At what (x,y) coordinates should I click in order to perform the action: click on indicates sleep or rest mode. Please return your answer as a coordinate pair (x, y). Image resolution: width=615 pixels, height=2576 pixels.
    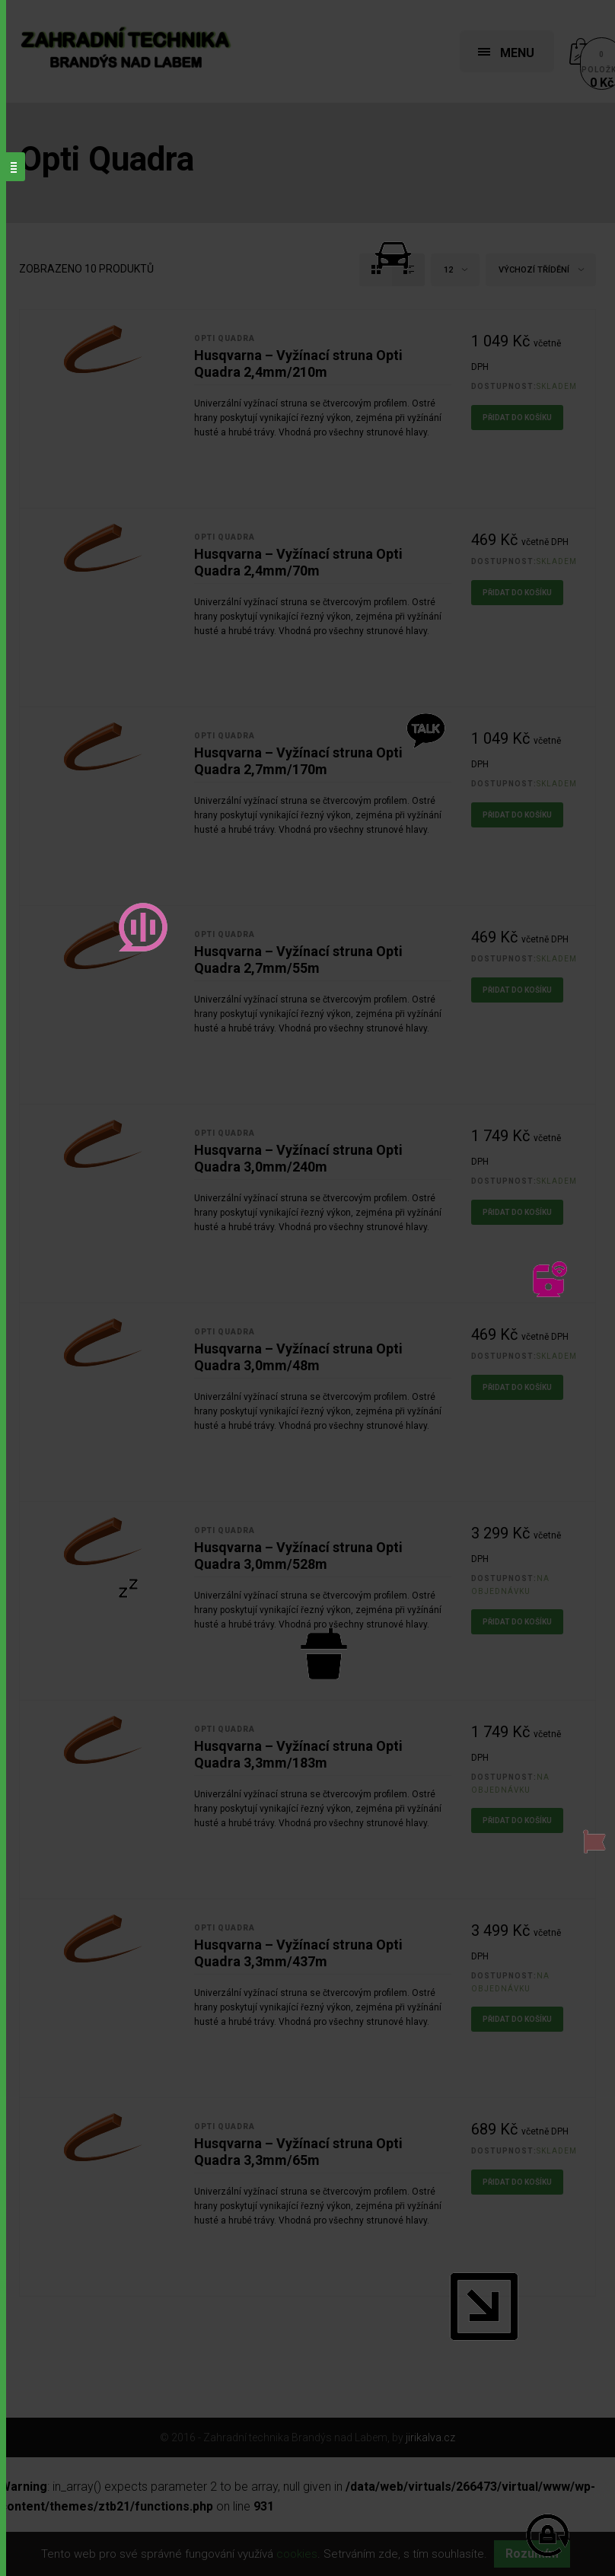
    Looking at the image, I should click on (128, 1588).